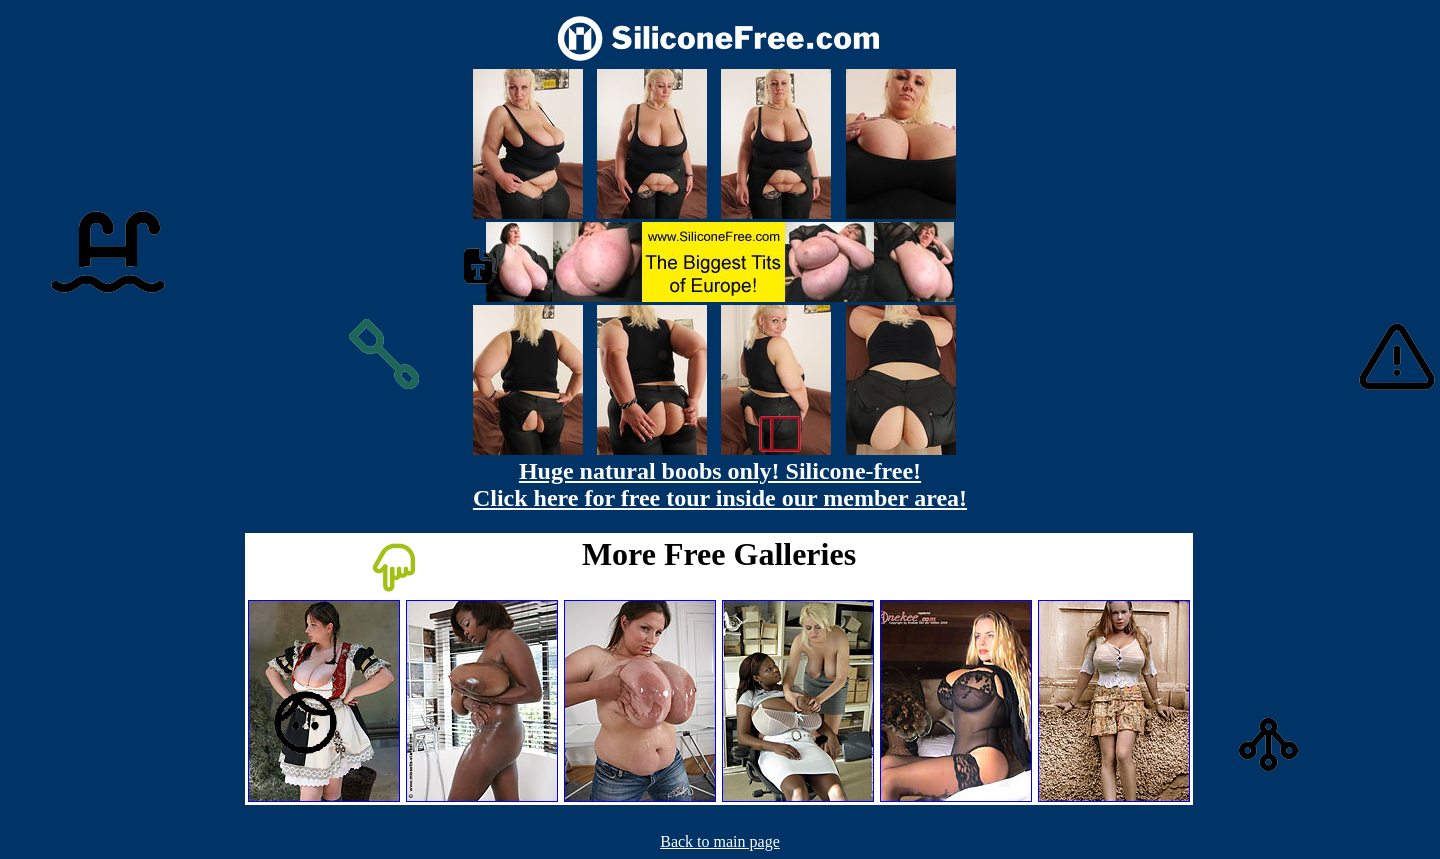 The width and height of the screenshot is (1440, 859). What do you see at coordinates (108, 252) in the screenshot?
I see `indicates swimming pool amenity available` at bounding box center [108, 252].